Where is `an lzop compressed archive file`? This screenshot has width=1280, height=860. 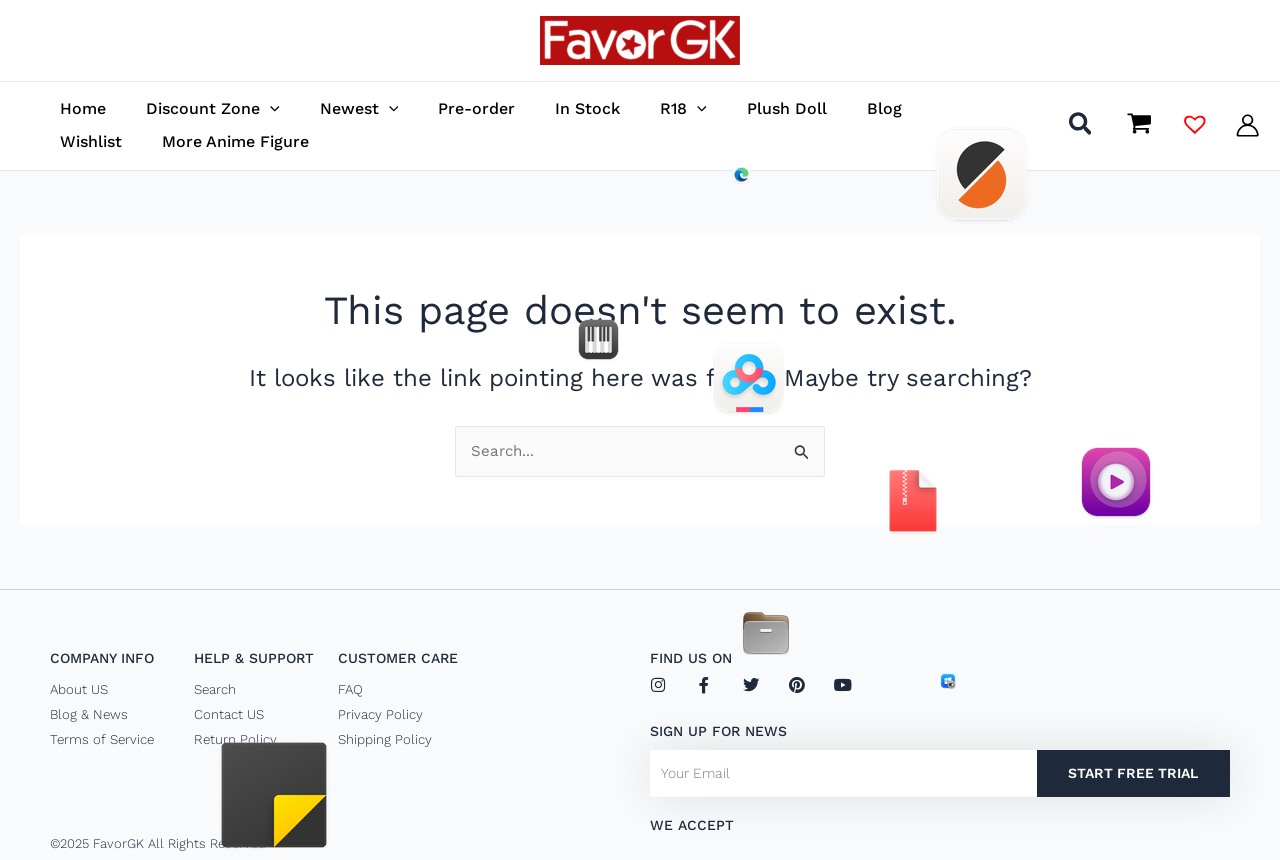 an lzop compressed archive file is located at coordinates (913, 502).